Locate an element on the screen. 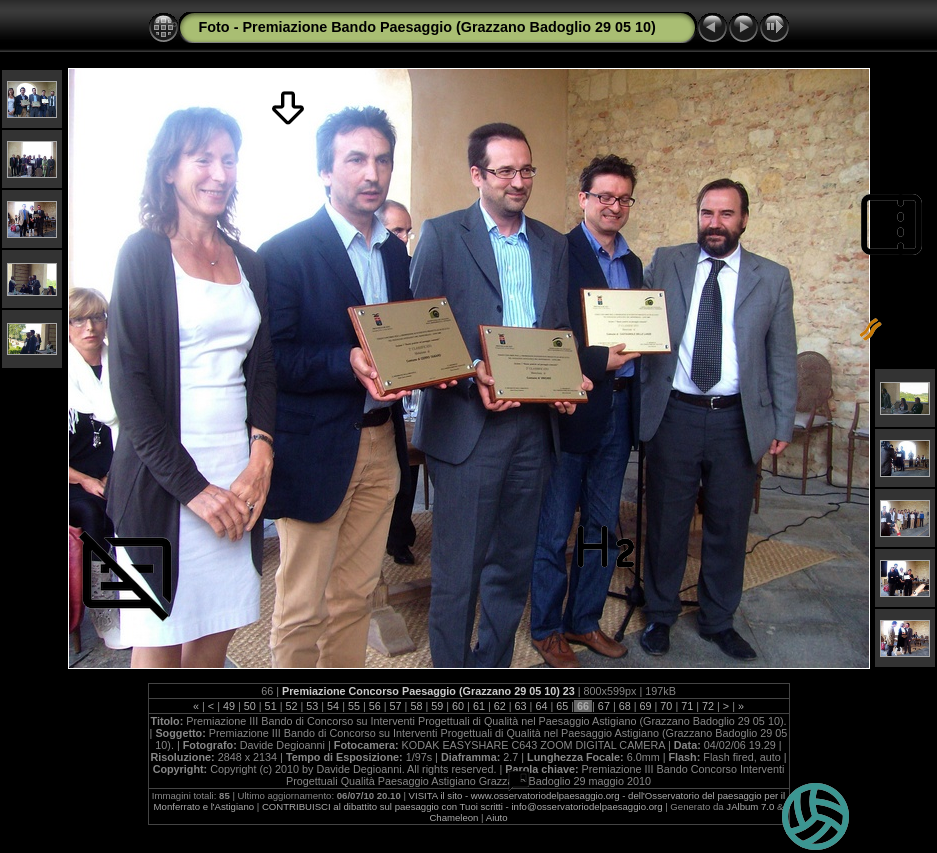  view volleyball or beach sports activities is located at coordinates (815, 816).